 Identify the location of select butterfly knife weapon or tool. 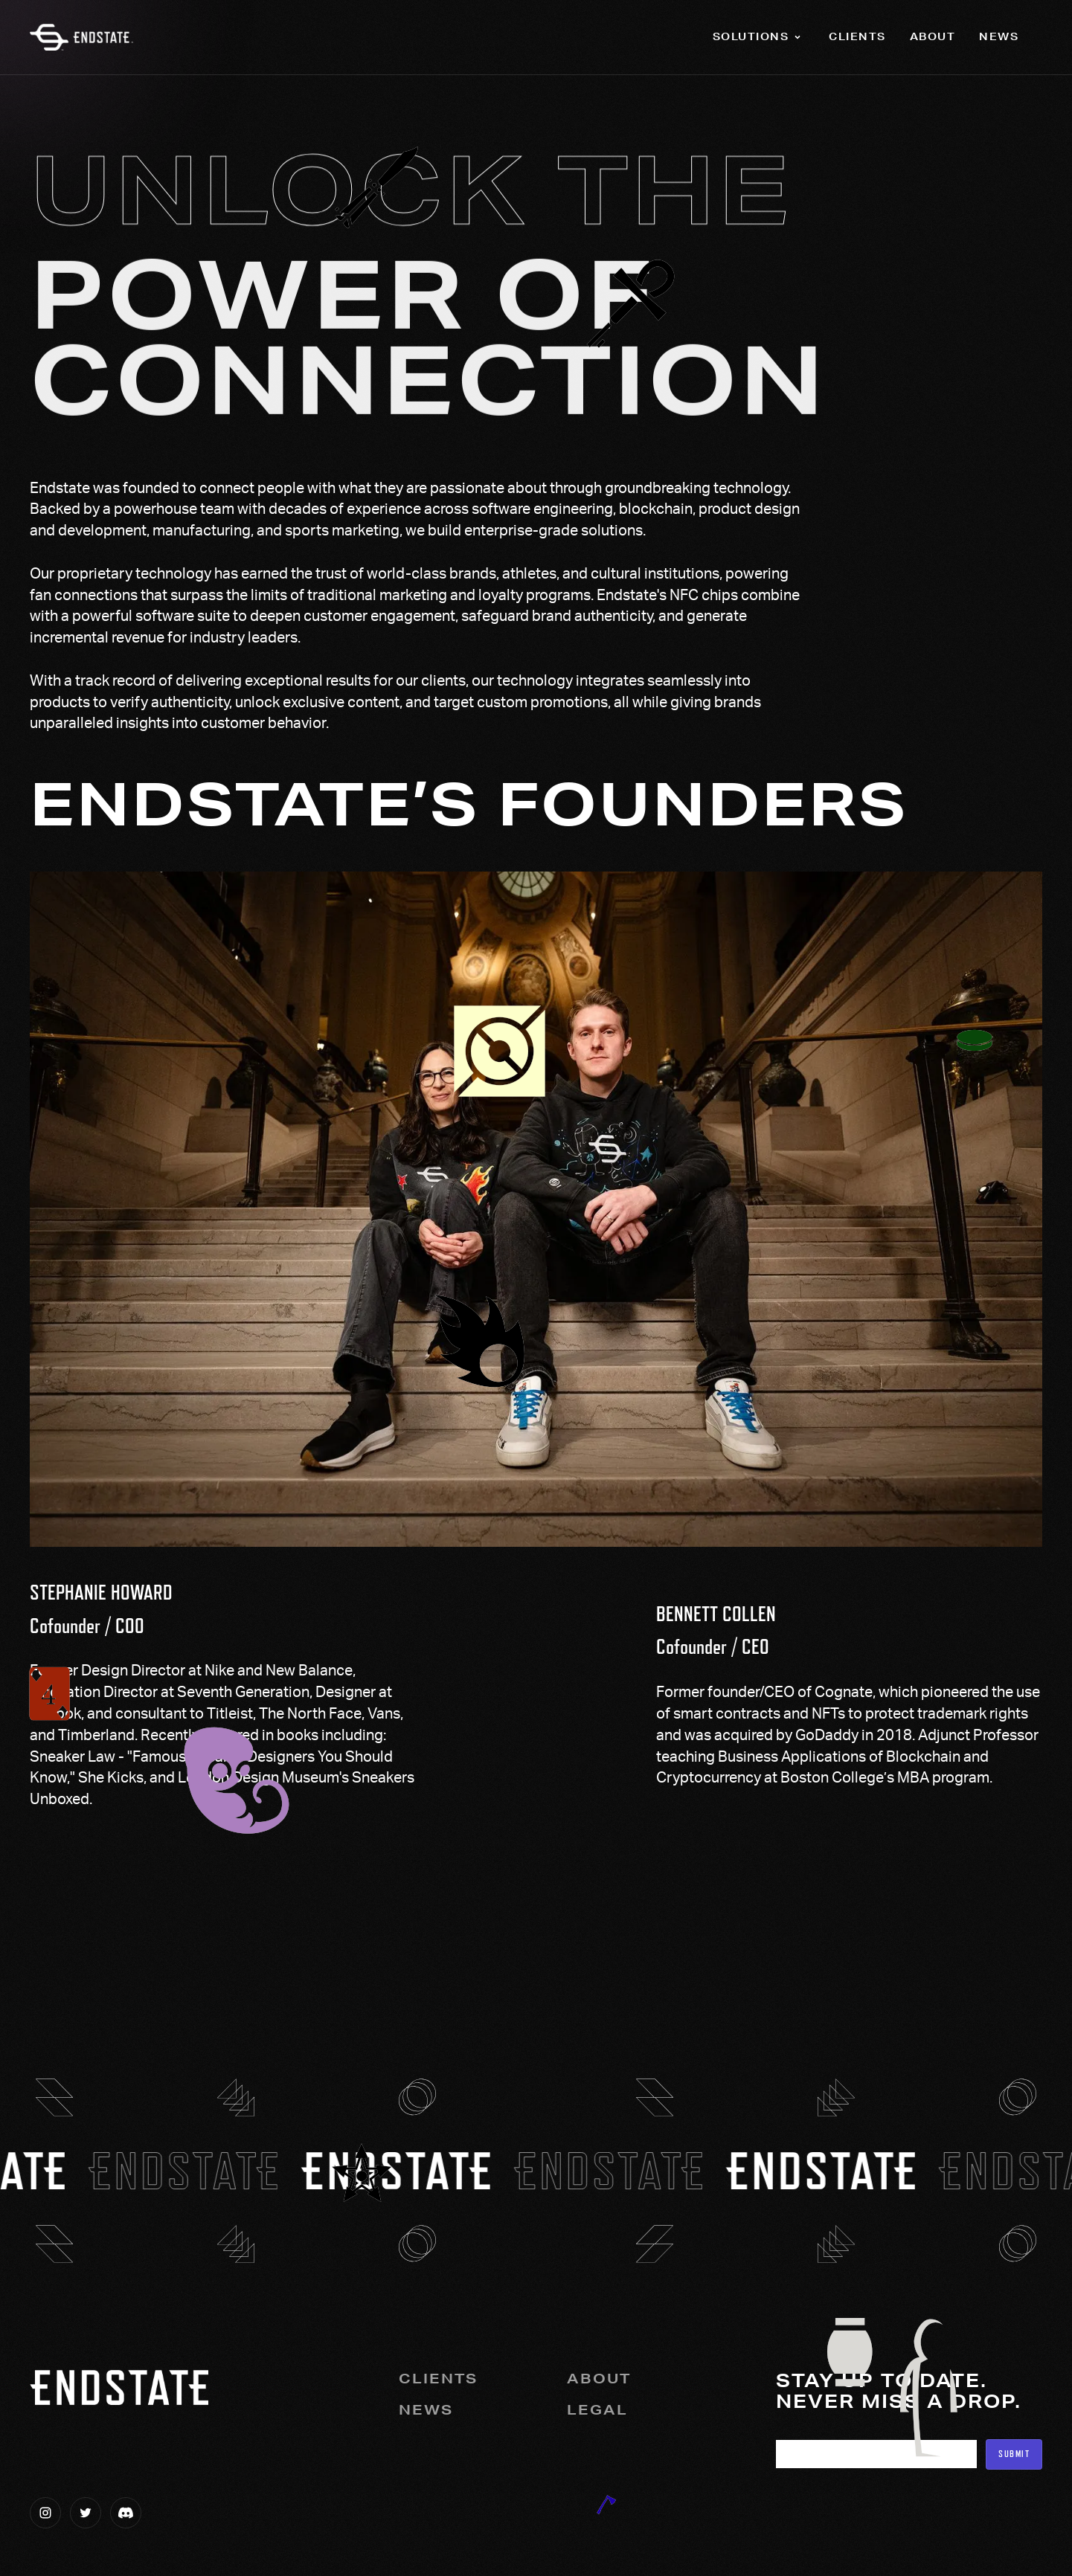
(376, 187).